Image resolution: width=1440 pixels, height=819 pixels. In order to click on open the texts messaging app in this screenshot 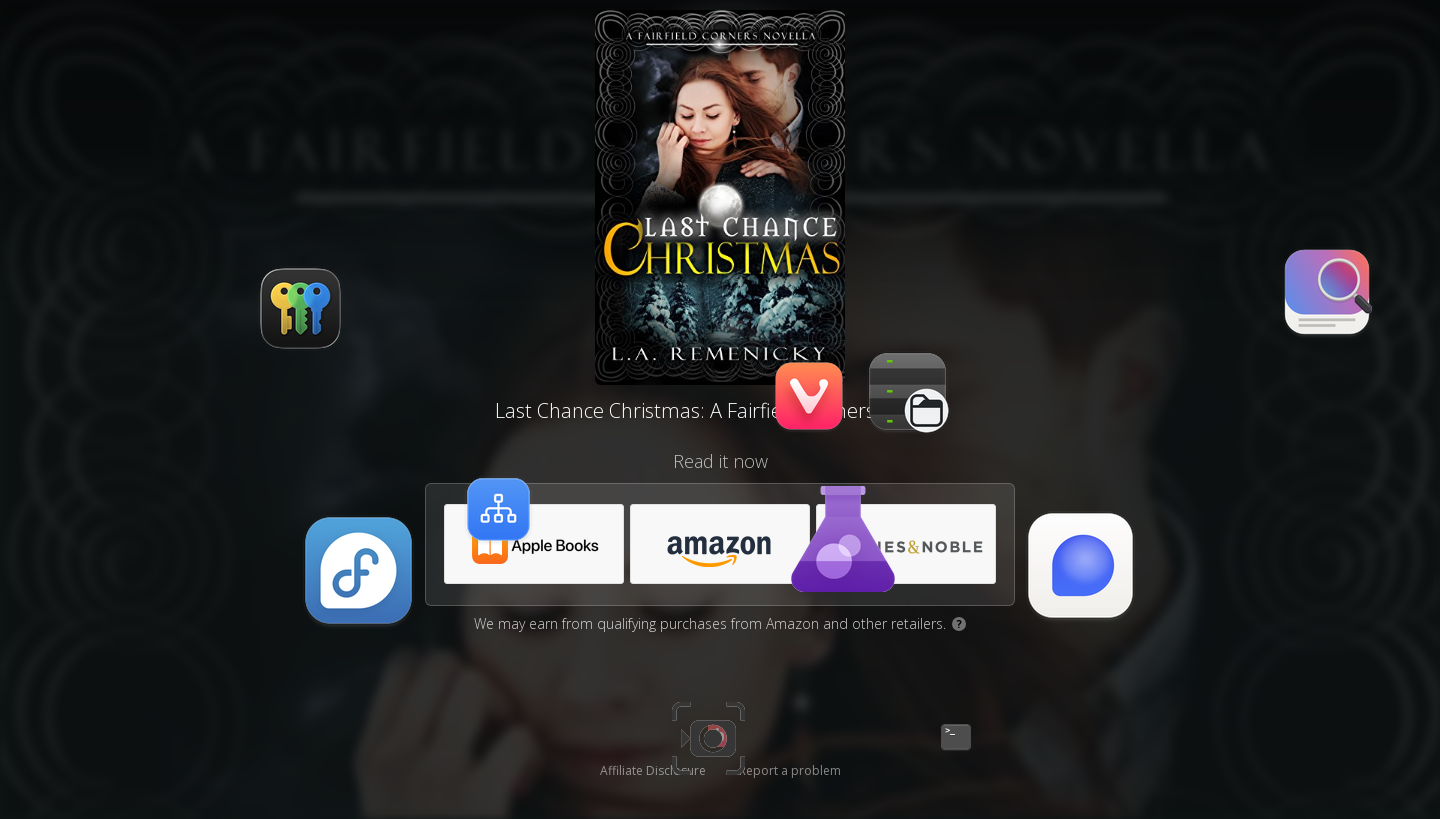, I will do `click(1080, 565)`.